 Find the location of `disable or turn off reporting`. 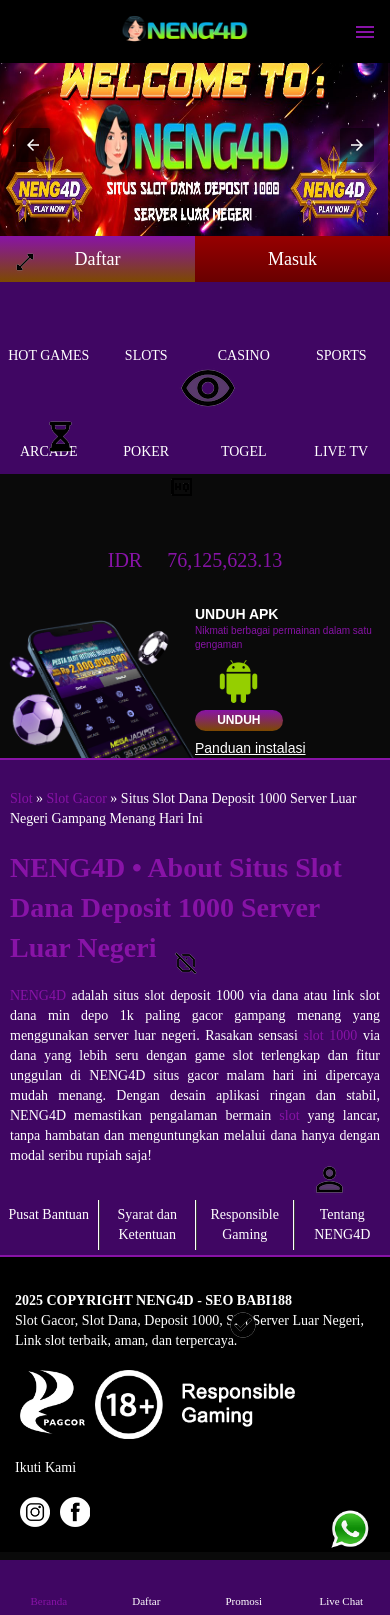

disable or turn off reporting is located at coordinates (186, 963).